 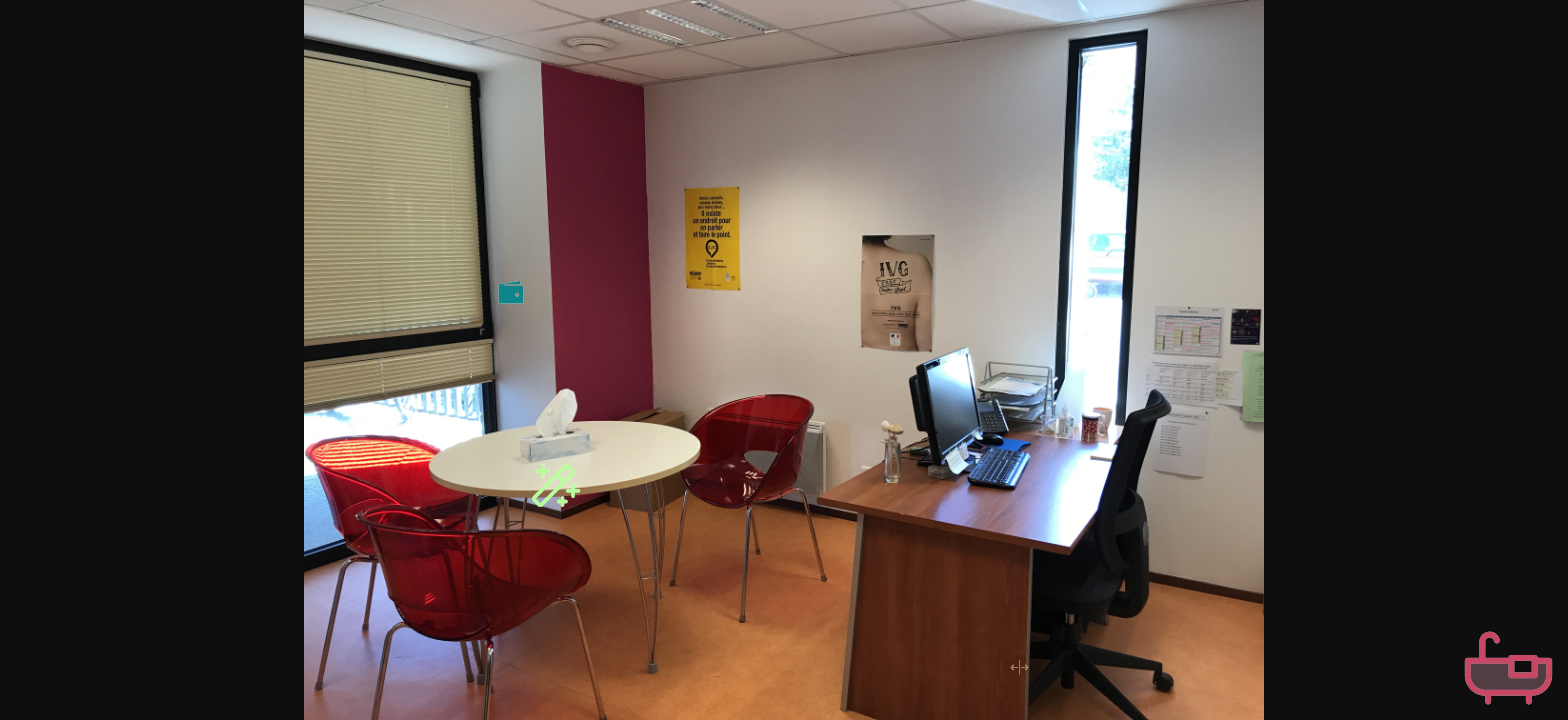 I want to click on apply auto-enhance or smart adjustments, so click(x=553, y=485).